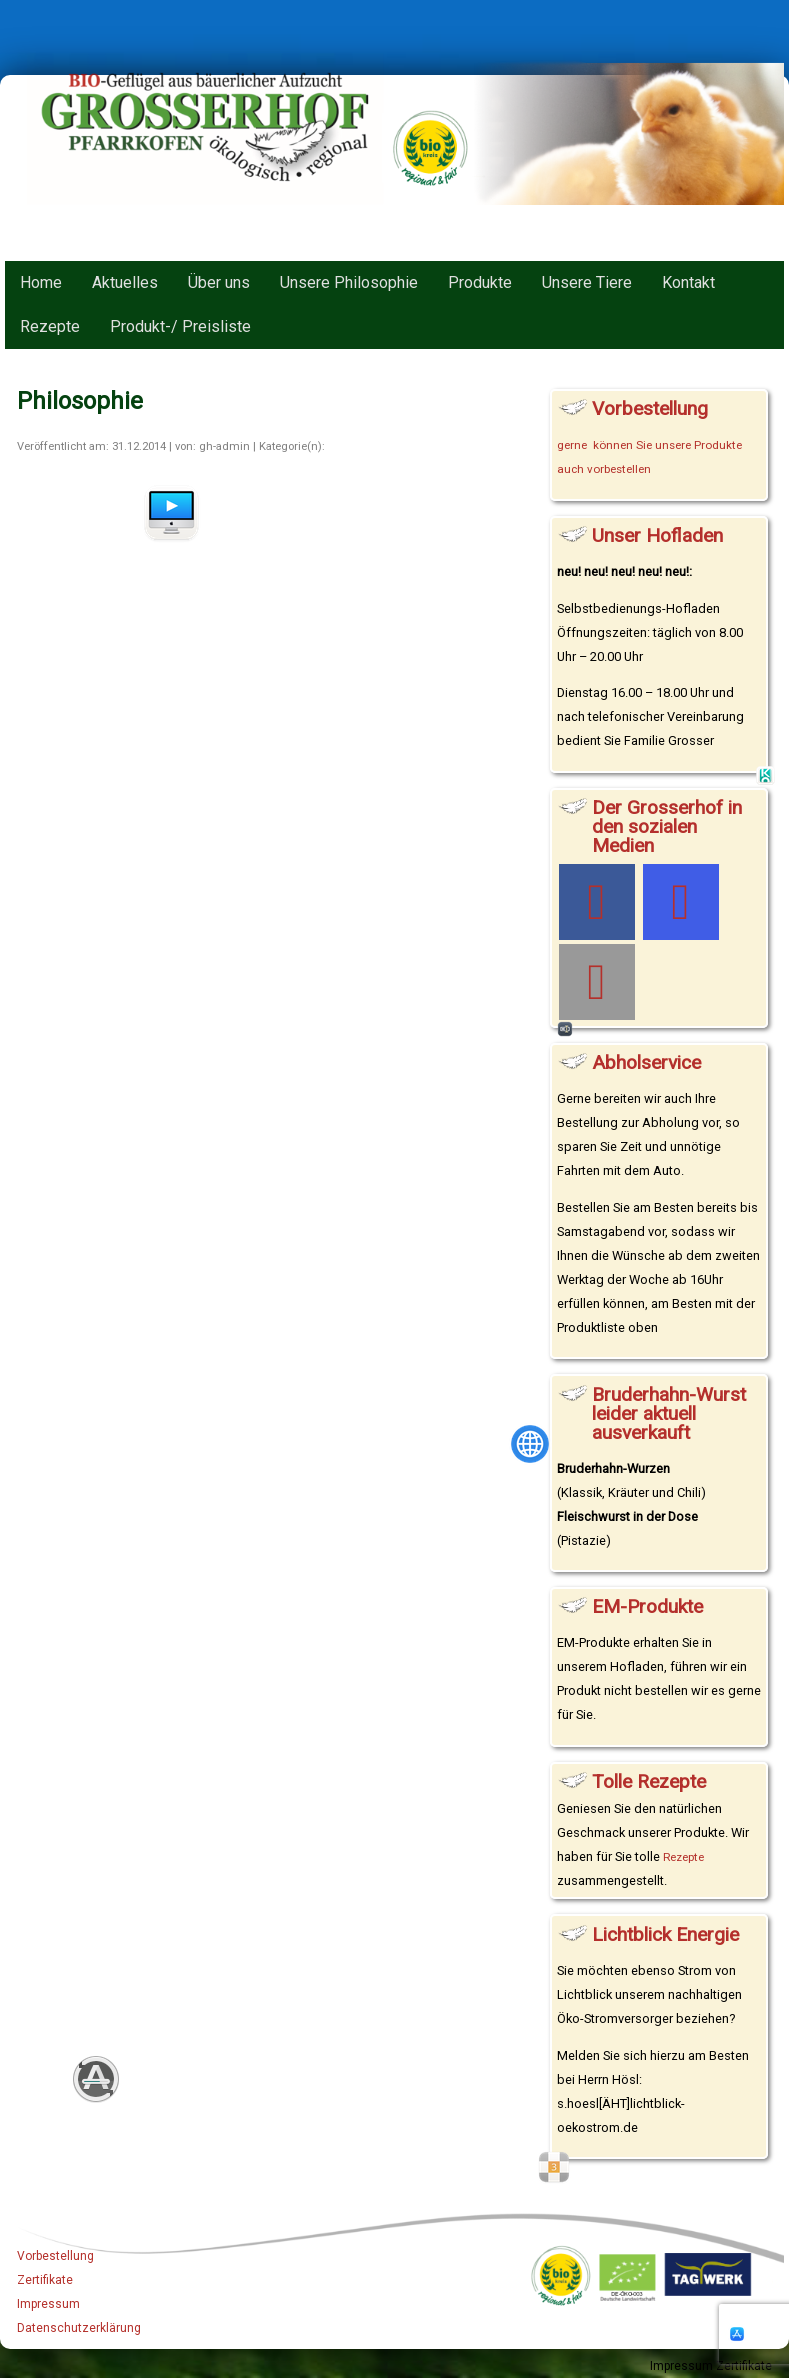 Image resolution: width=789 pixels, height=2378 pixels. Describe the element at coordinates (554, 2167) in the screenshot. I see `open ksudoku puzzle game` at that location.